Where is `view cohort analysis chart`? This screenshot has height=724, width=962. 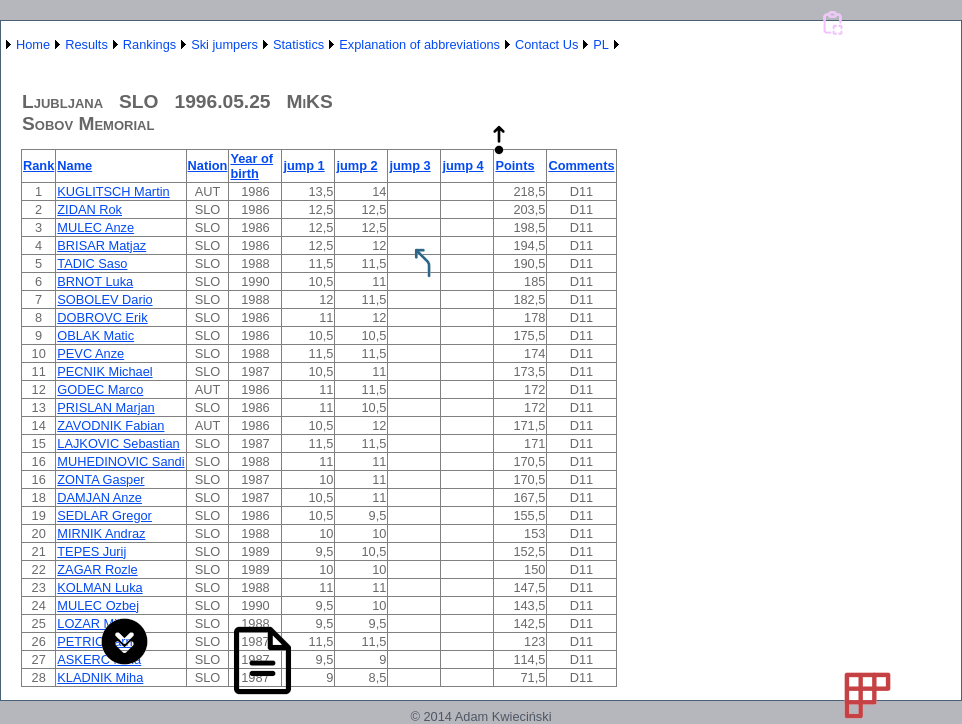
view cohort analysis chart is located at coordinates (867, 695).